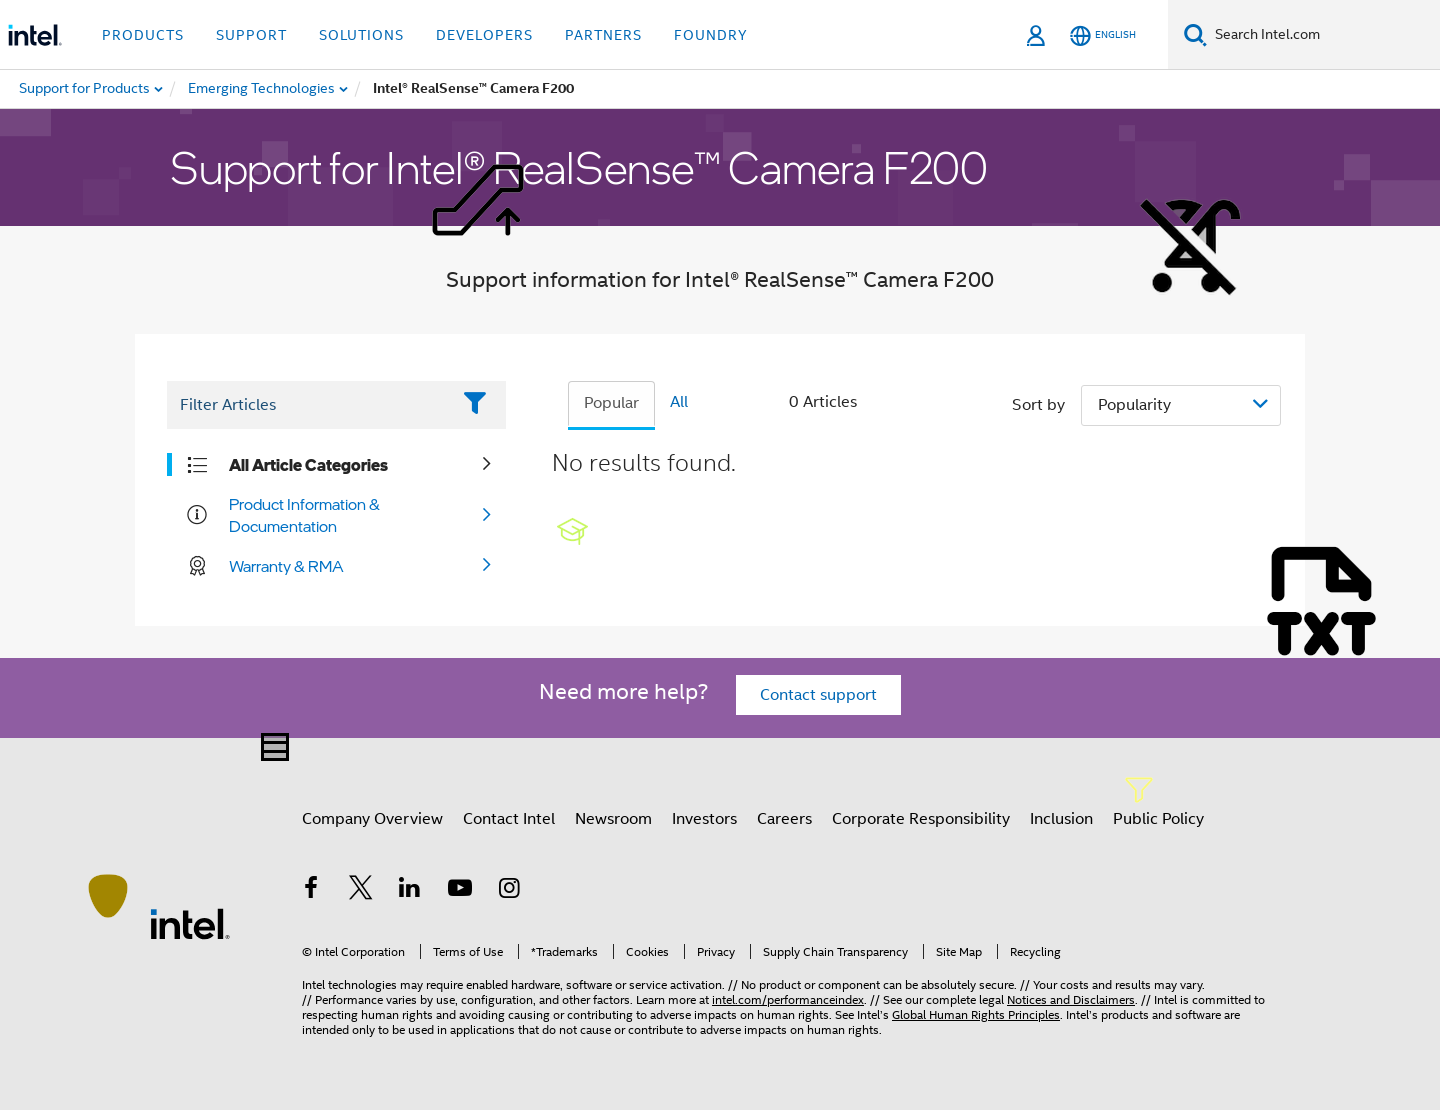 This screenshot has width=1440, height=1110. What do you see at coordinates (478, 200) in the screenshot?
I see `indicates escalator going up` at bounding box center [478, 200].